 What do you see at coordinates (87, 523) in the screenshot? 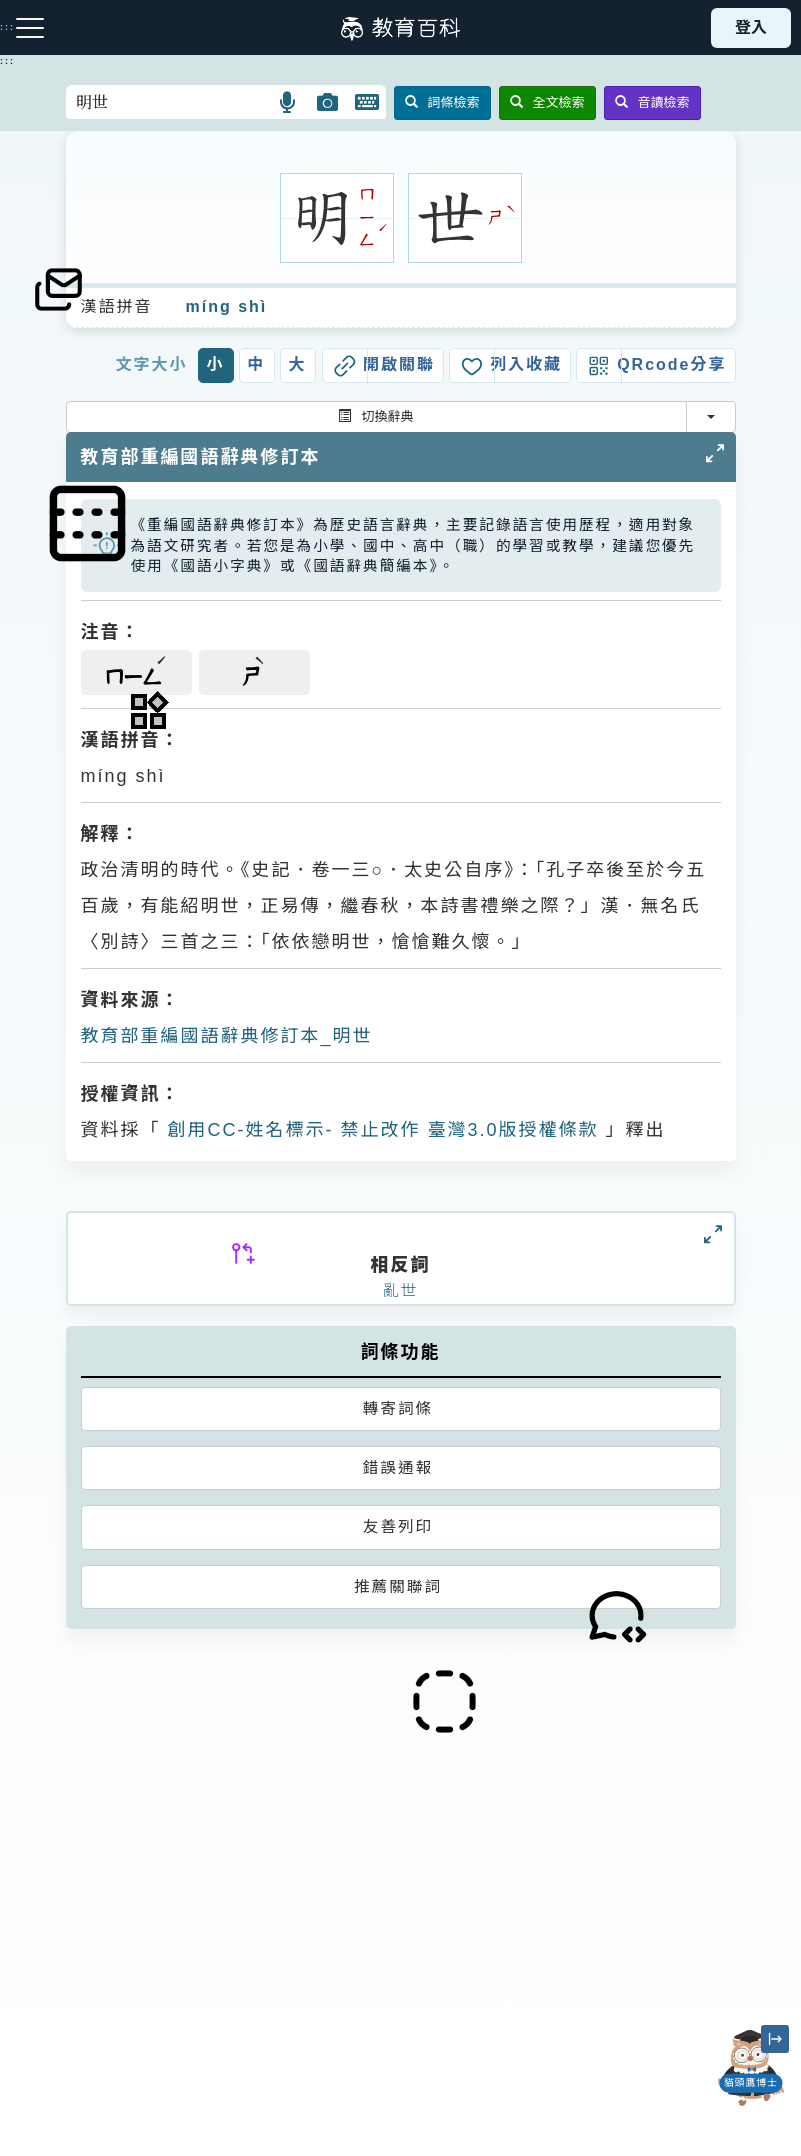
I see `toggle top and bottom panel layout` at bounding box center [87, 523].